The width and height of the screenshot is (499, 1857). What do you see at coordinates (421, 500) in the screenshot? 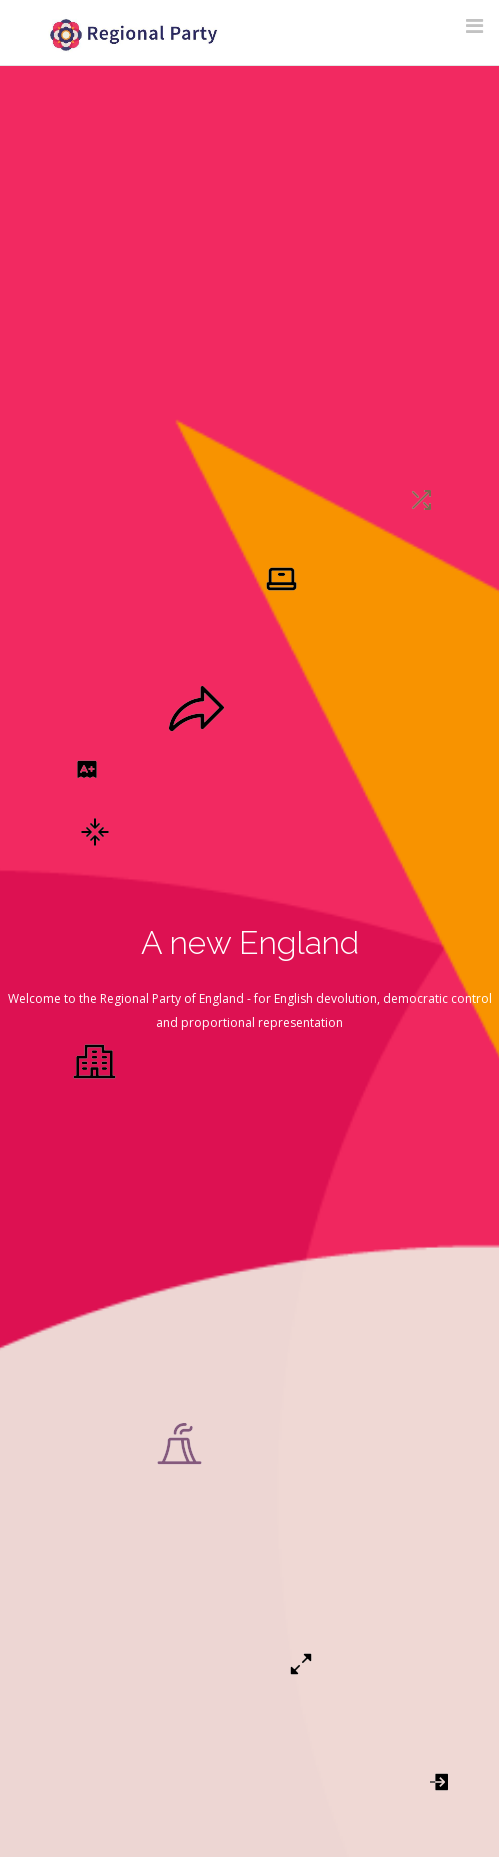
I see `shuffle playlist or queue order` at bounding box center [421, 500].